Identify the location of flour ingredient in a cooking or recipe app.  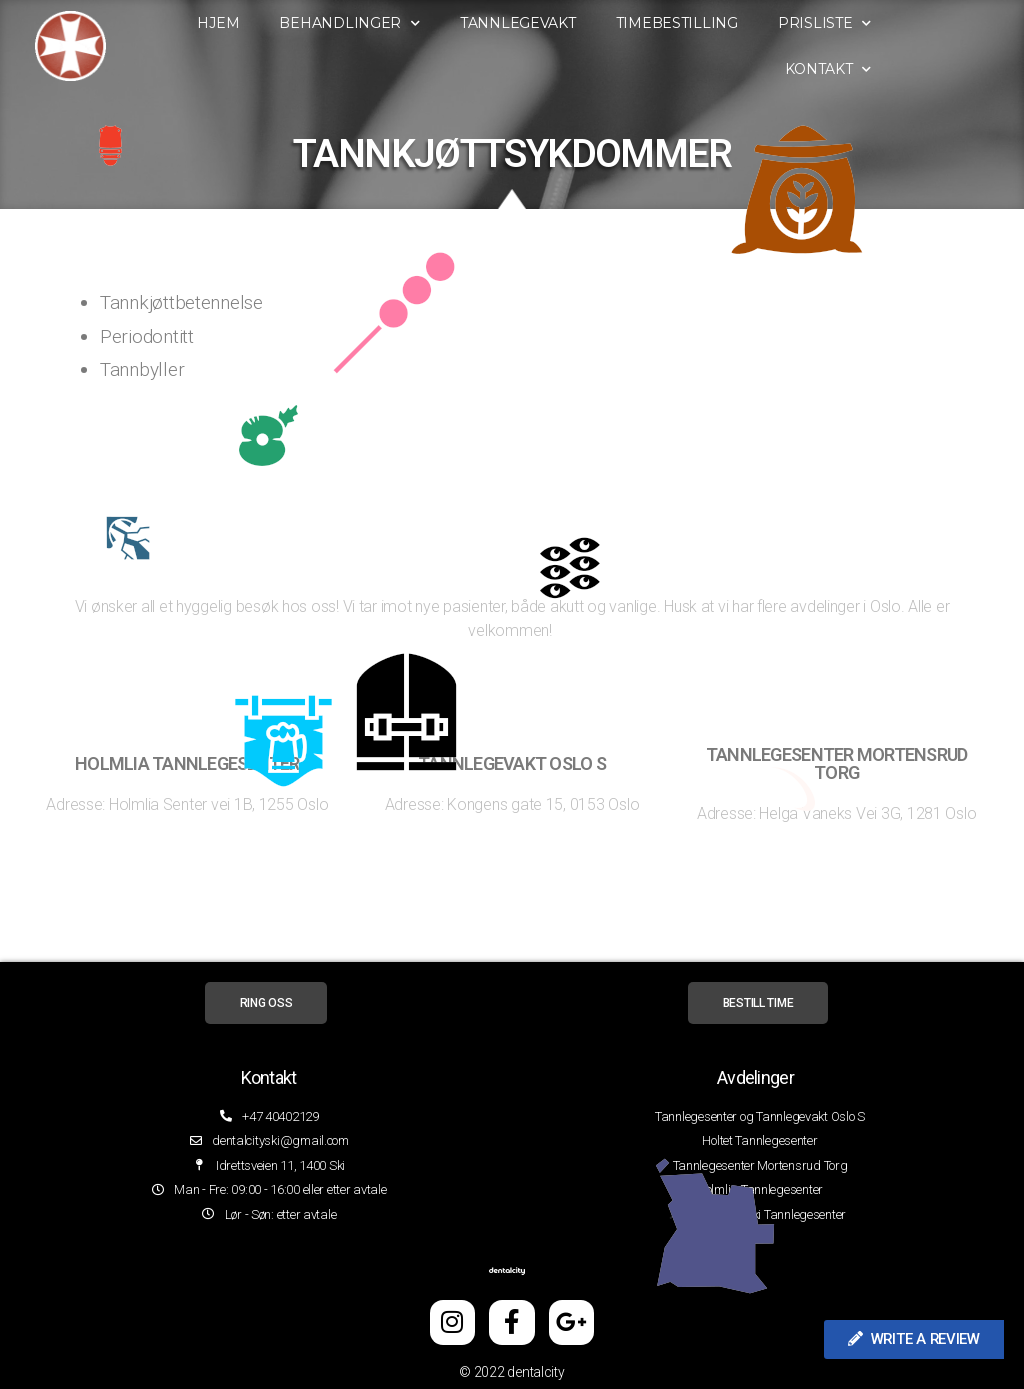
(797, 189).